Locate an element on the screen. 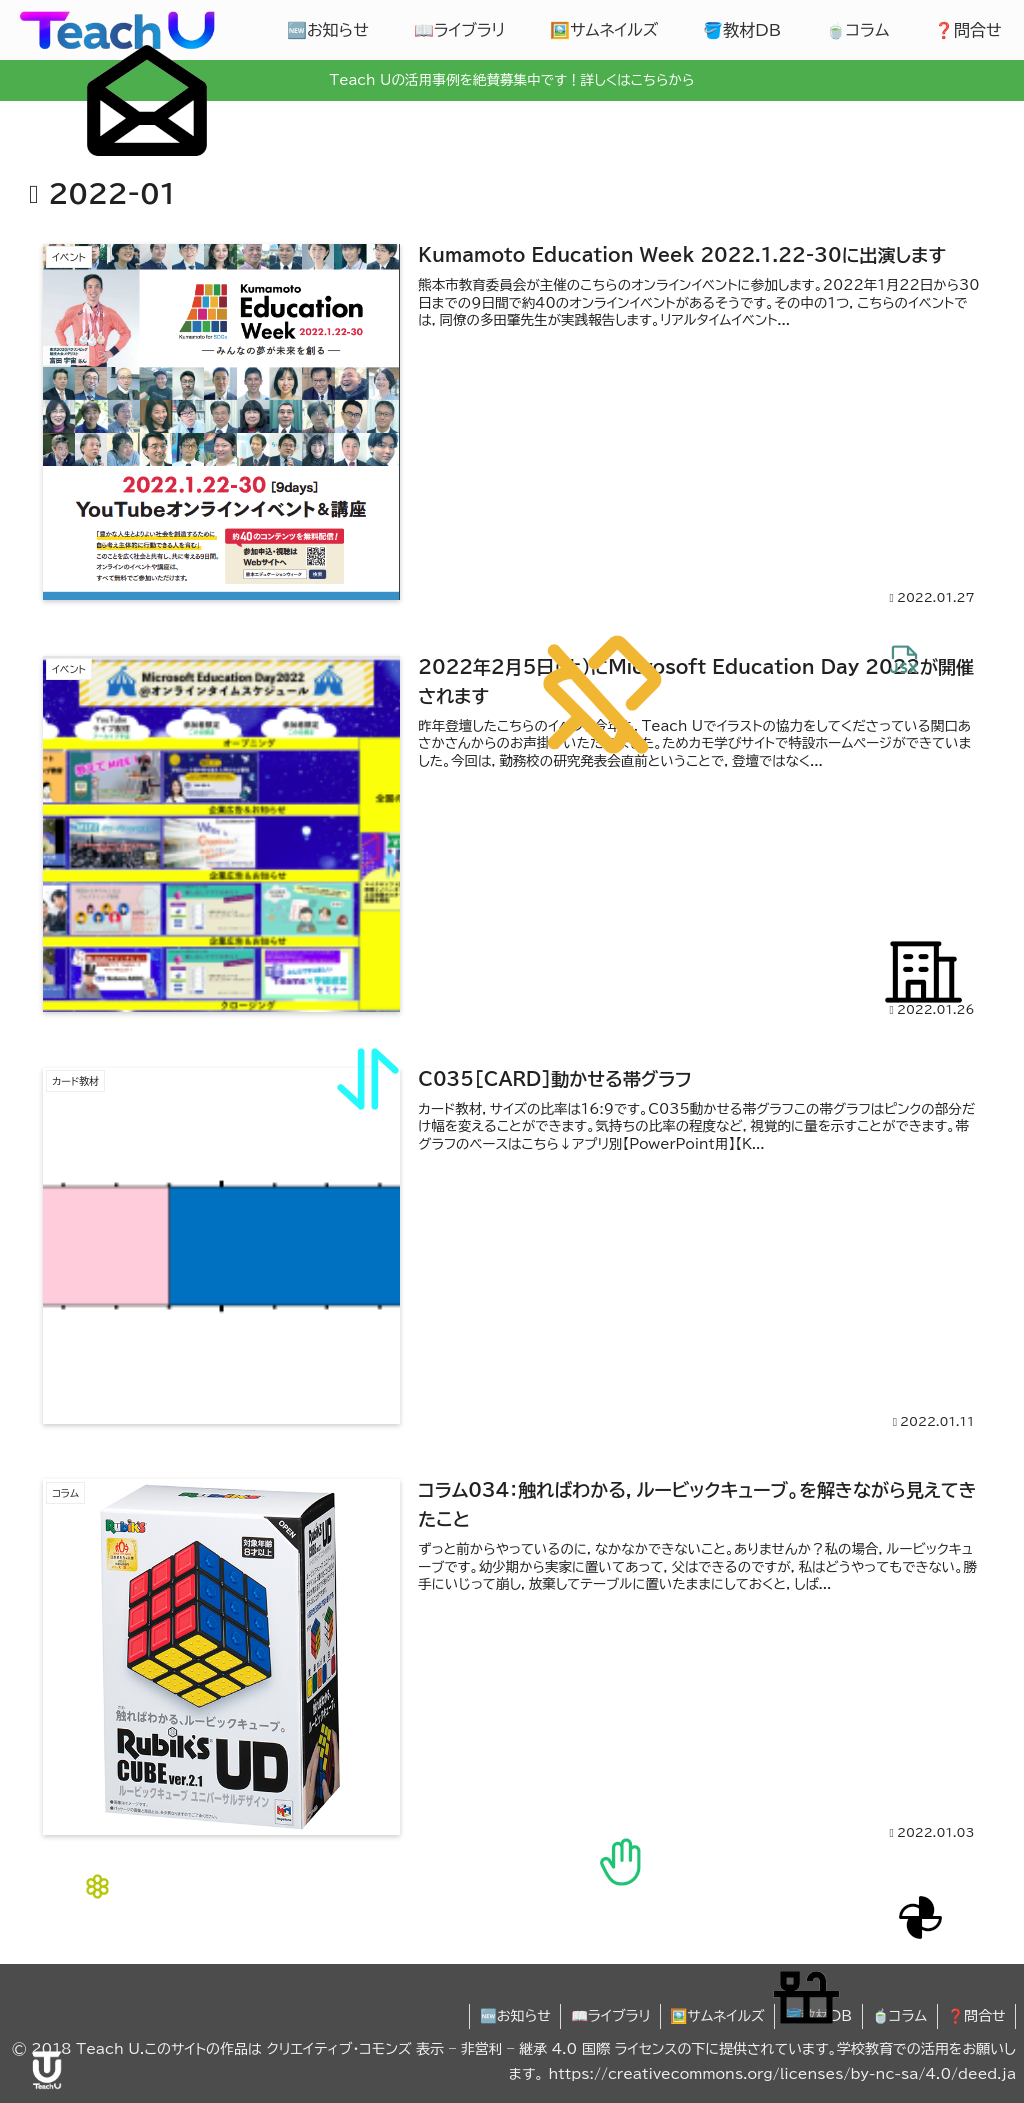  view opened or read mail is located at coordinates (147, 105).